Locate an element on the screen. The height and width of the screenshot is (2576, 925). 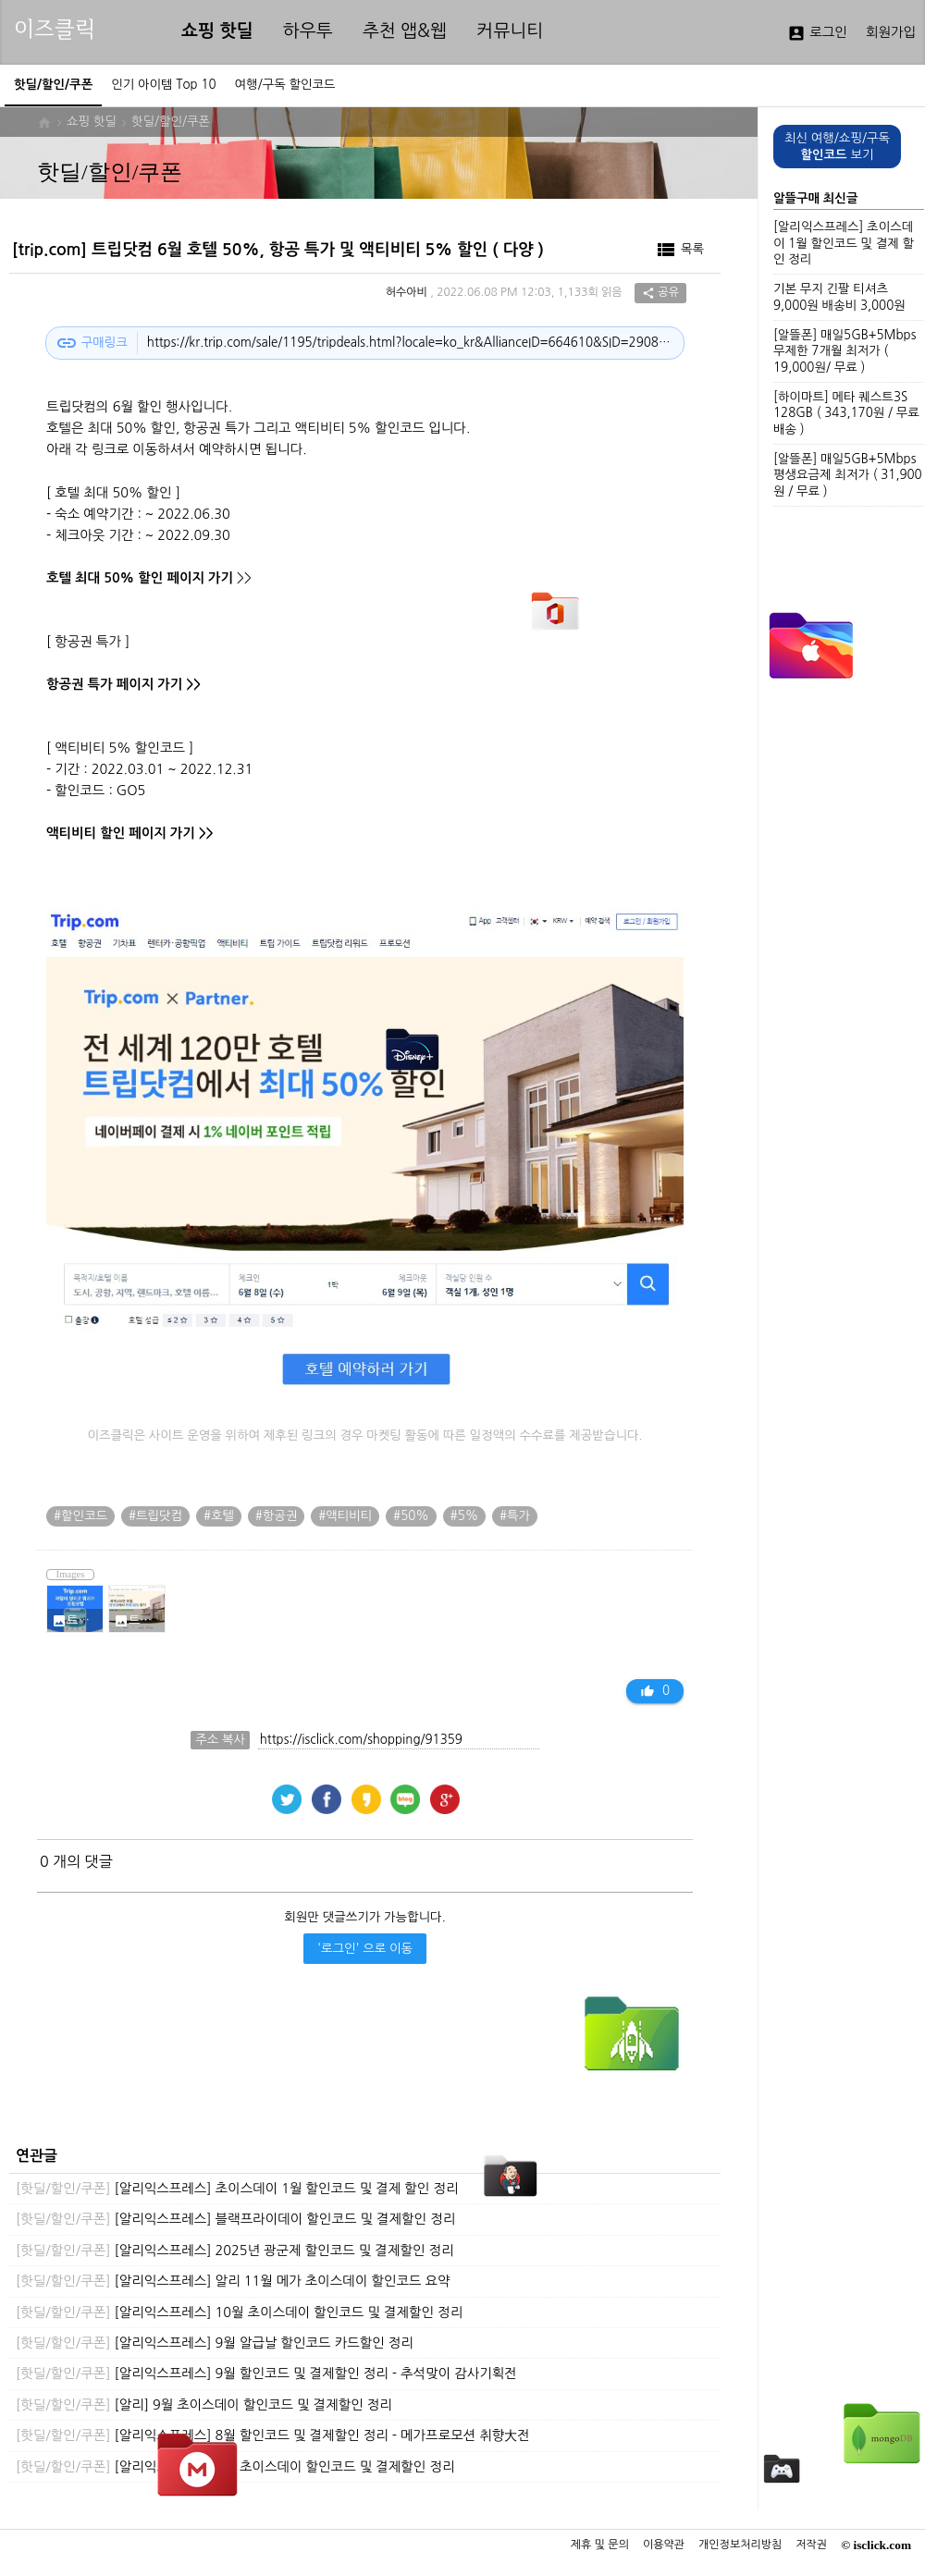
open jenkins CI/CD project folder is located at coordinates (510, 2177).